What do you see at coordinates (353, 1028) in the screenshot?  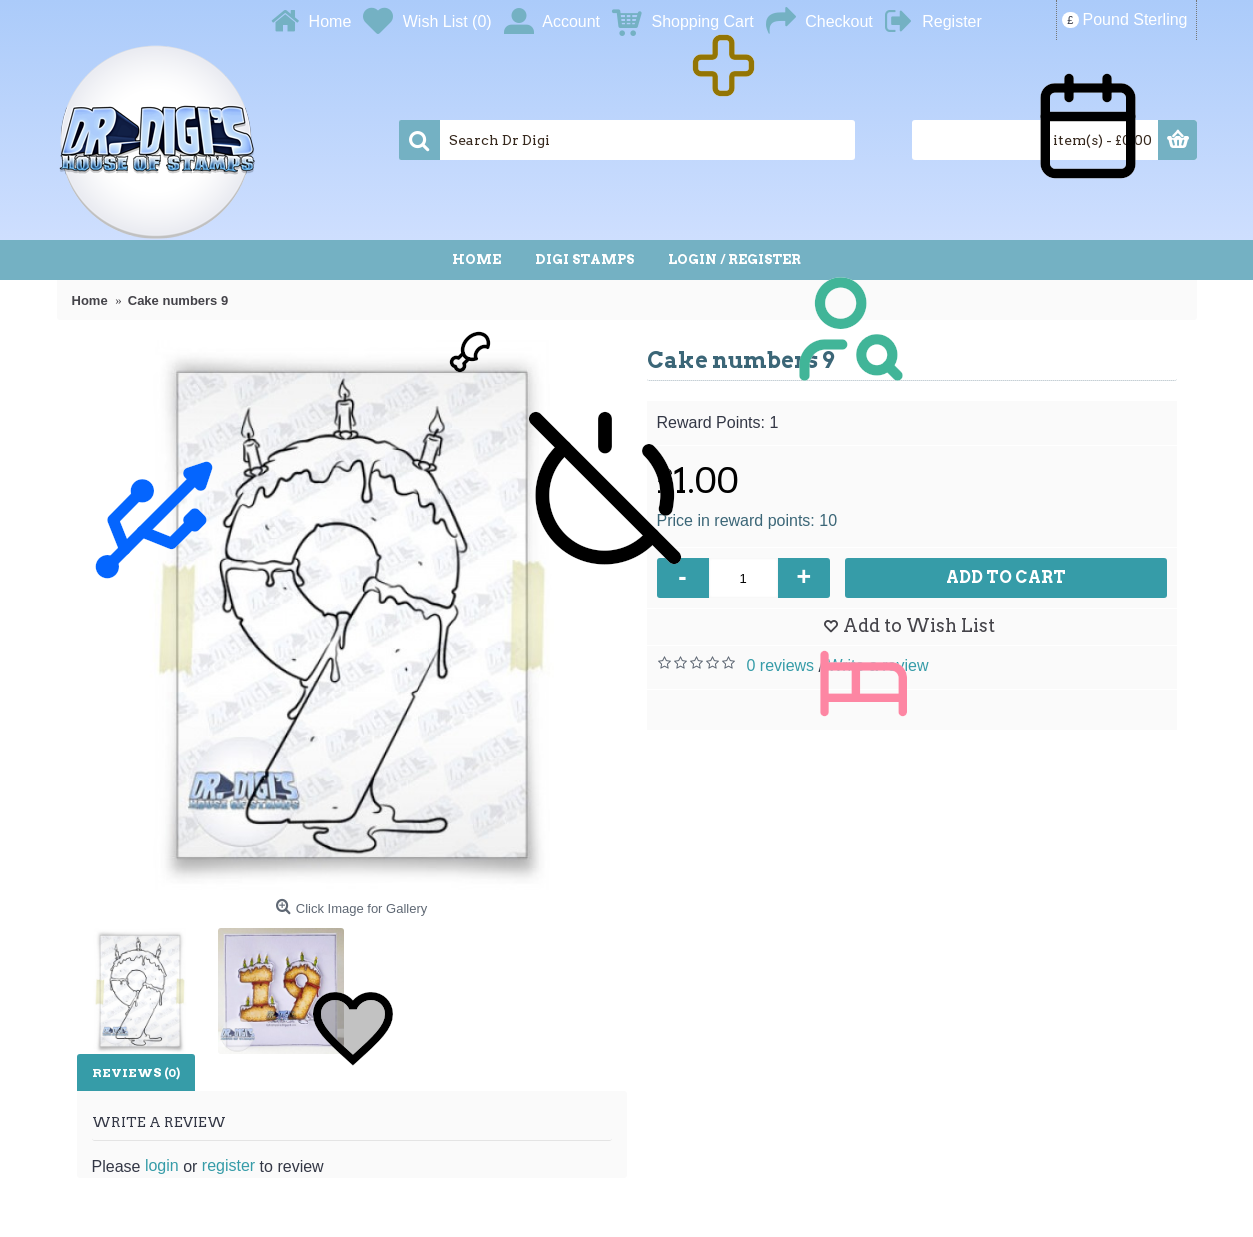 I see `add to favorites` at bounding box center [353, 1028].